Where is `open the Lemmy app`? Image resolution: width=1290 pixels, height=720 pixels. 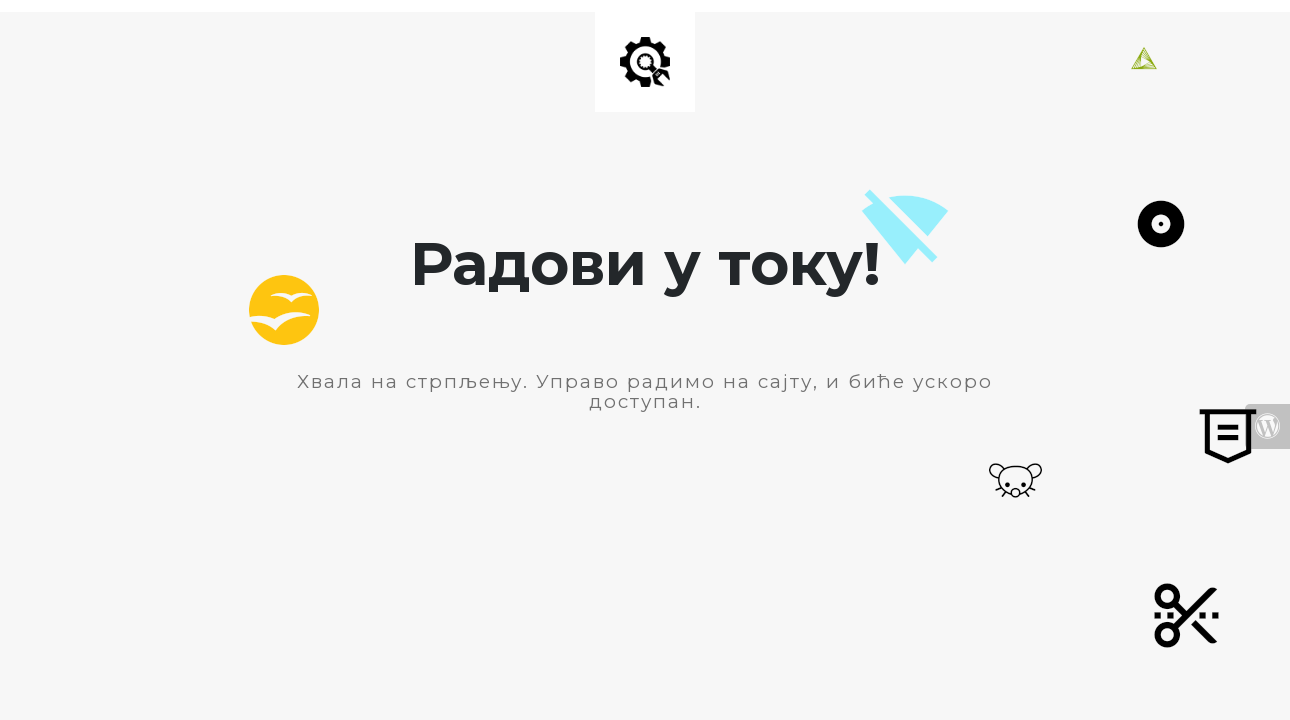 open the Lemmy app is located at coordinates (1015, 480).